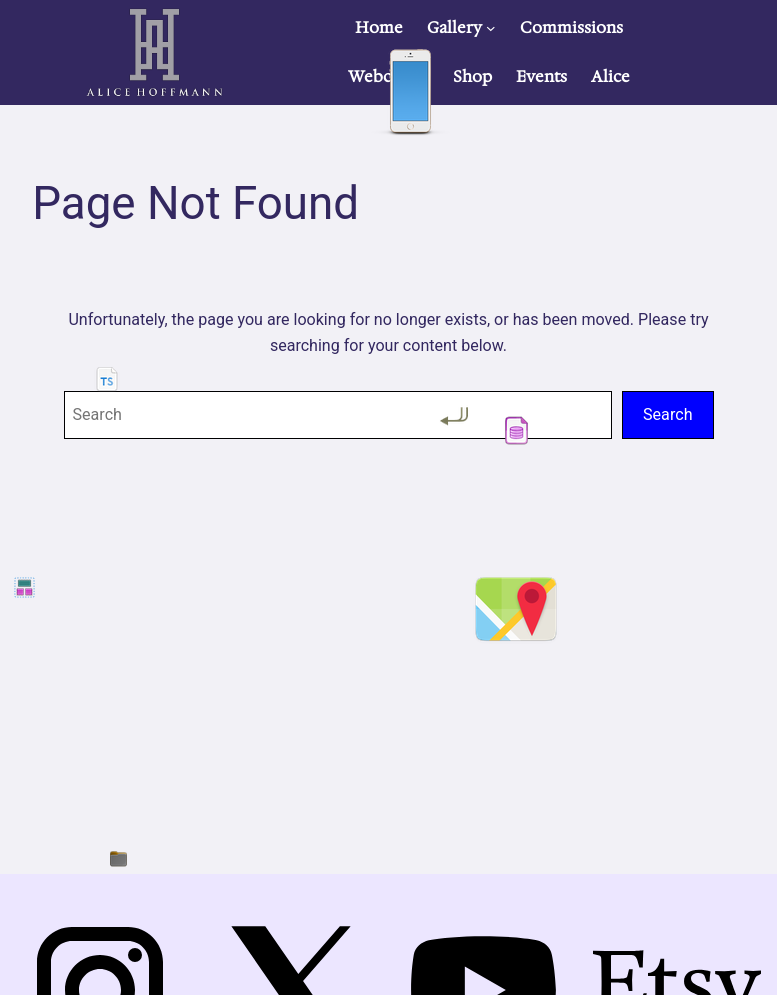 This screenshot has width=777, height=995. Describe the element at coordinates (516, 609) in the screenshot. I see `open gnome maps application` at that location.